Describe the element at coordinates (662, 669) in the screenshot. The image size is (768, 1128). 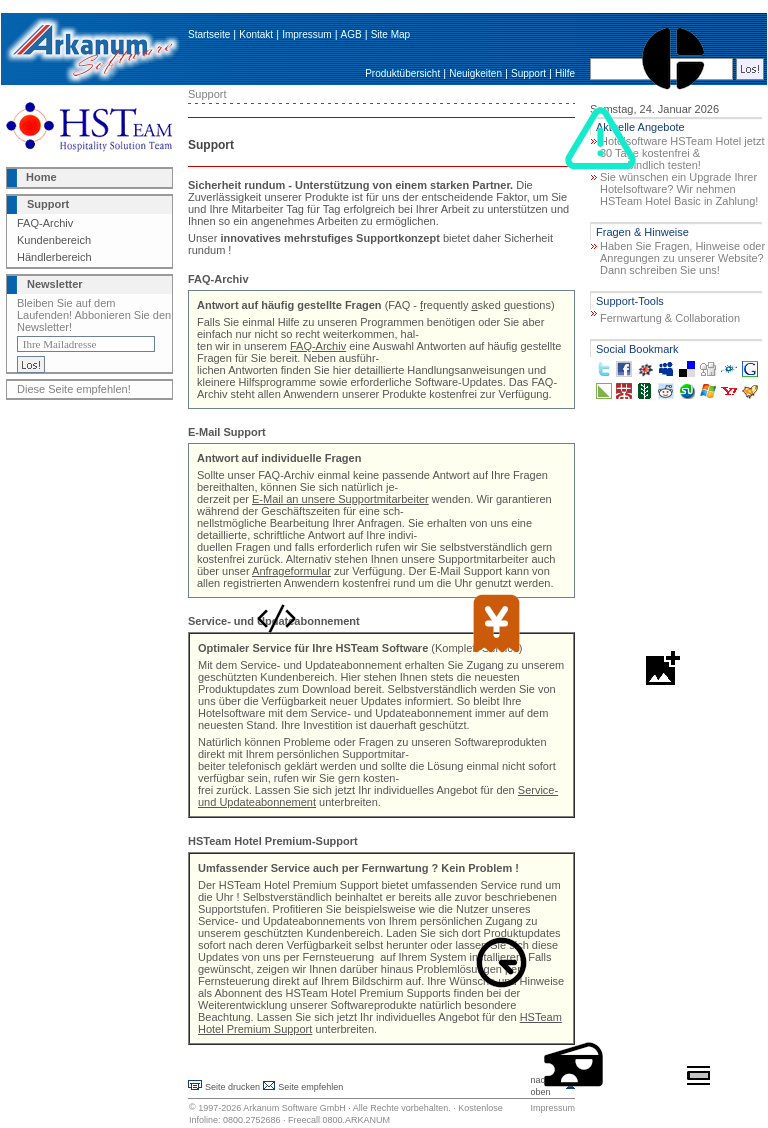
I see `add a new photo to your gallery` at that location.